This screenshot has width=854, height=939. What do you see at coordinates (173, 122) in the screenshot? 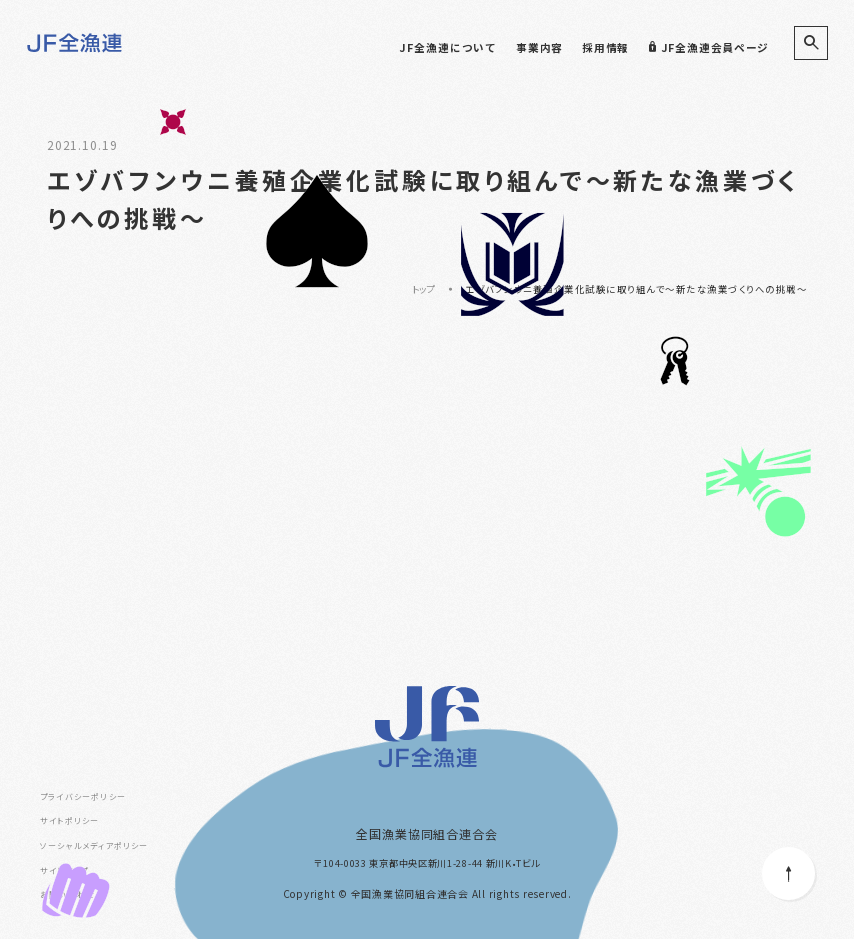
I see `indicates player has reached level four` at bounding box center [173, 122].